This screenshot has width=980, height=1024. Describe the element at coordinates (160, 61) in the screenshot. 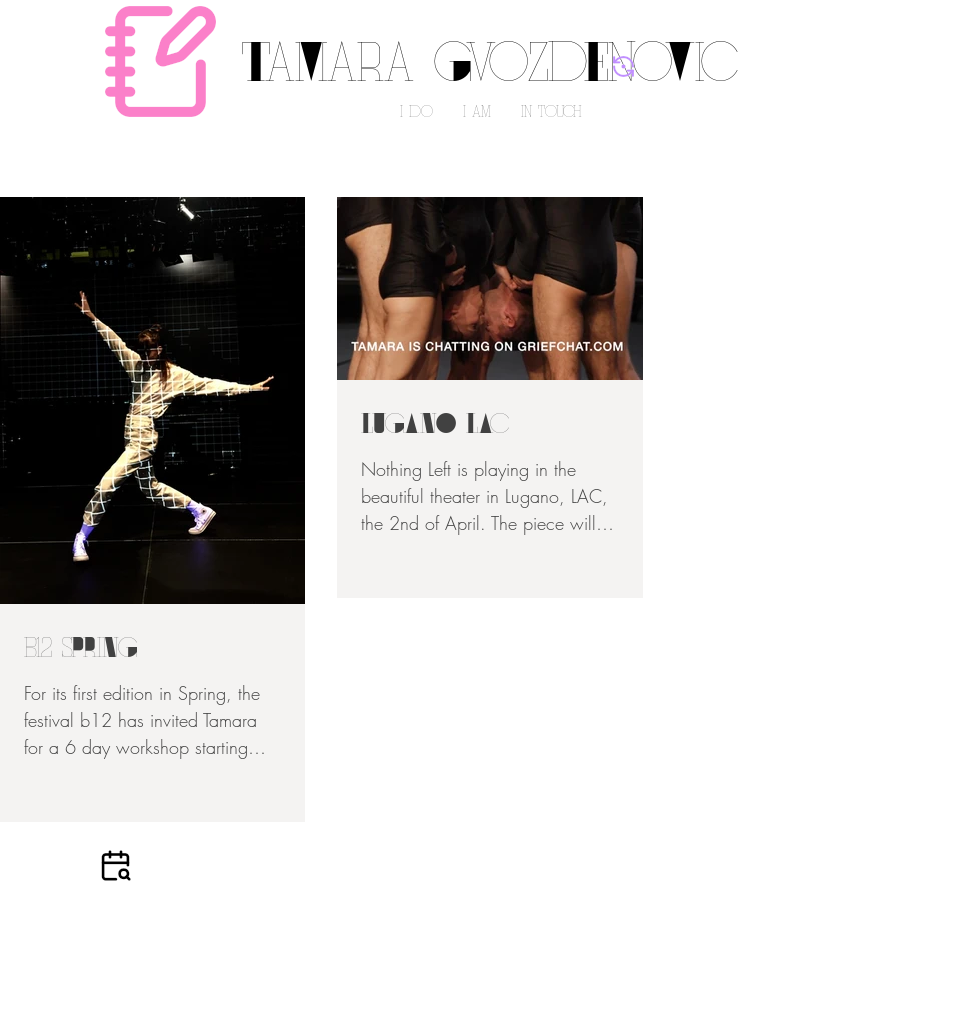

I see `edit notes or journal entries` at that location.